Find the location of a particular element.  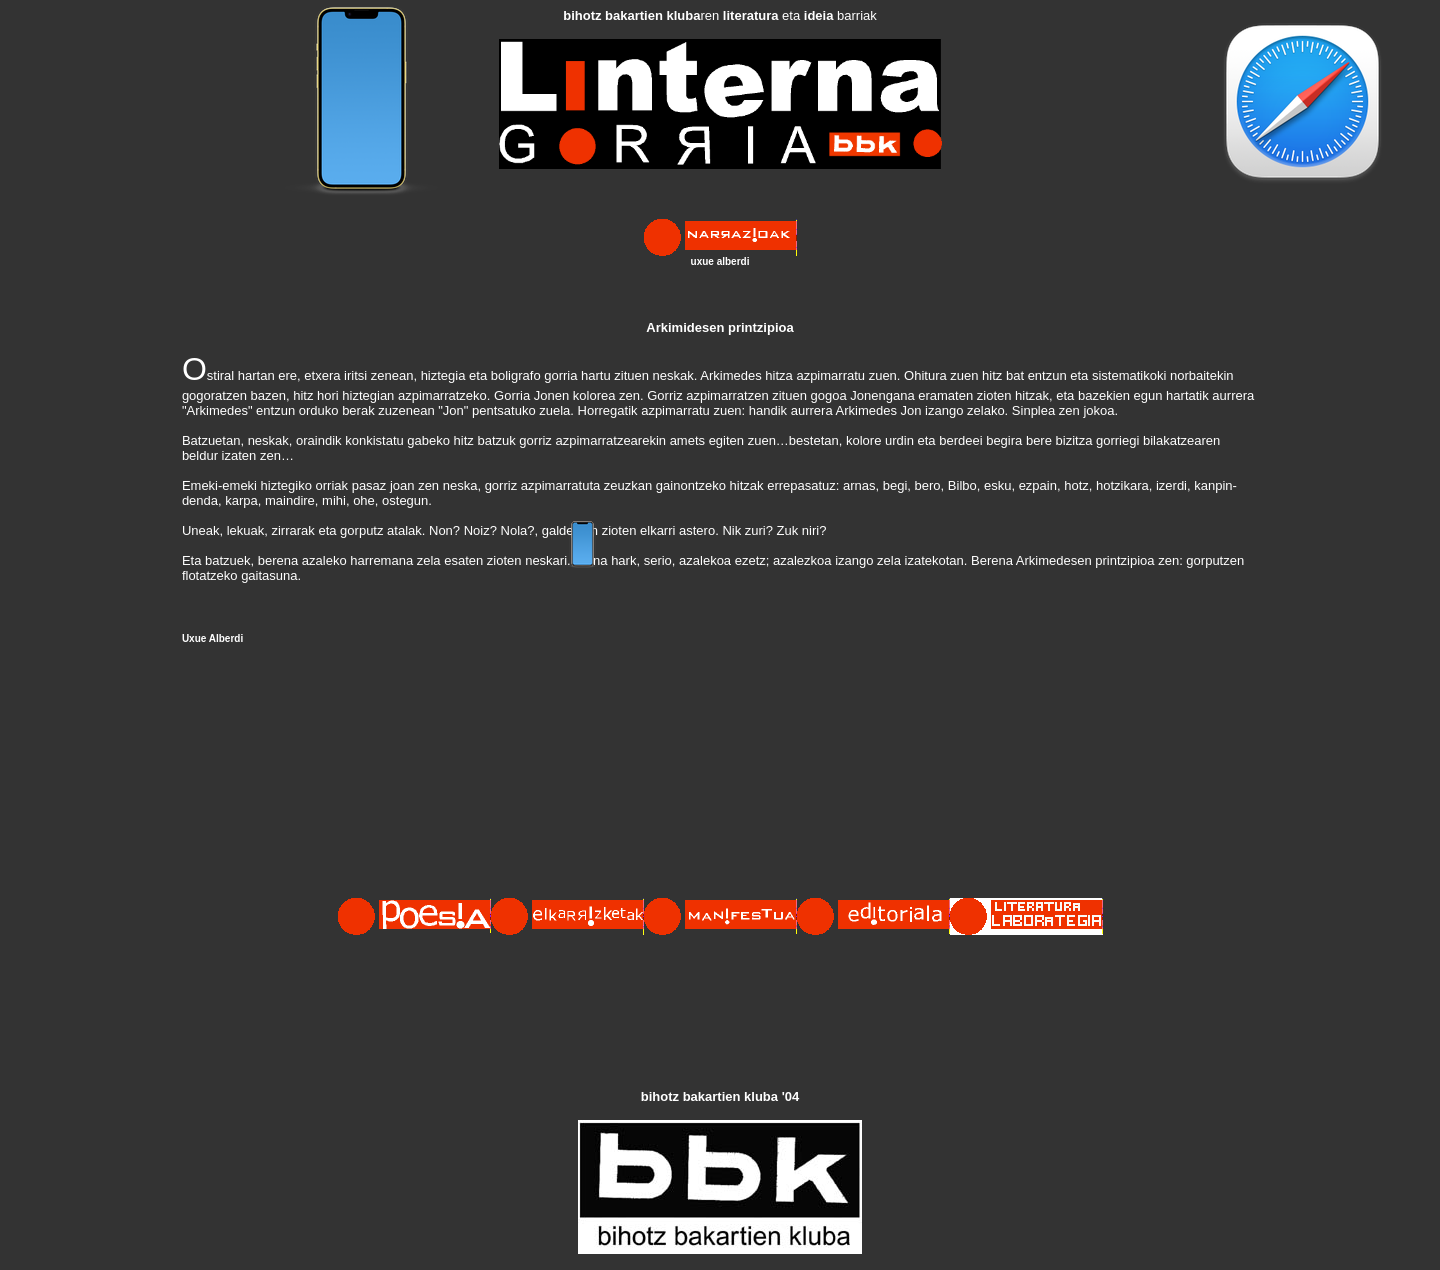

open Safari web browser is located at coordinates (1302, 101).